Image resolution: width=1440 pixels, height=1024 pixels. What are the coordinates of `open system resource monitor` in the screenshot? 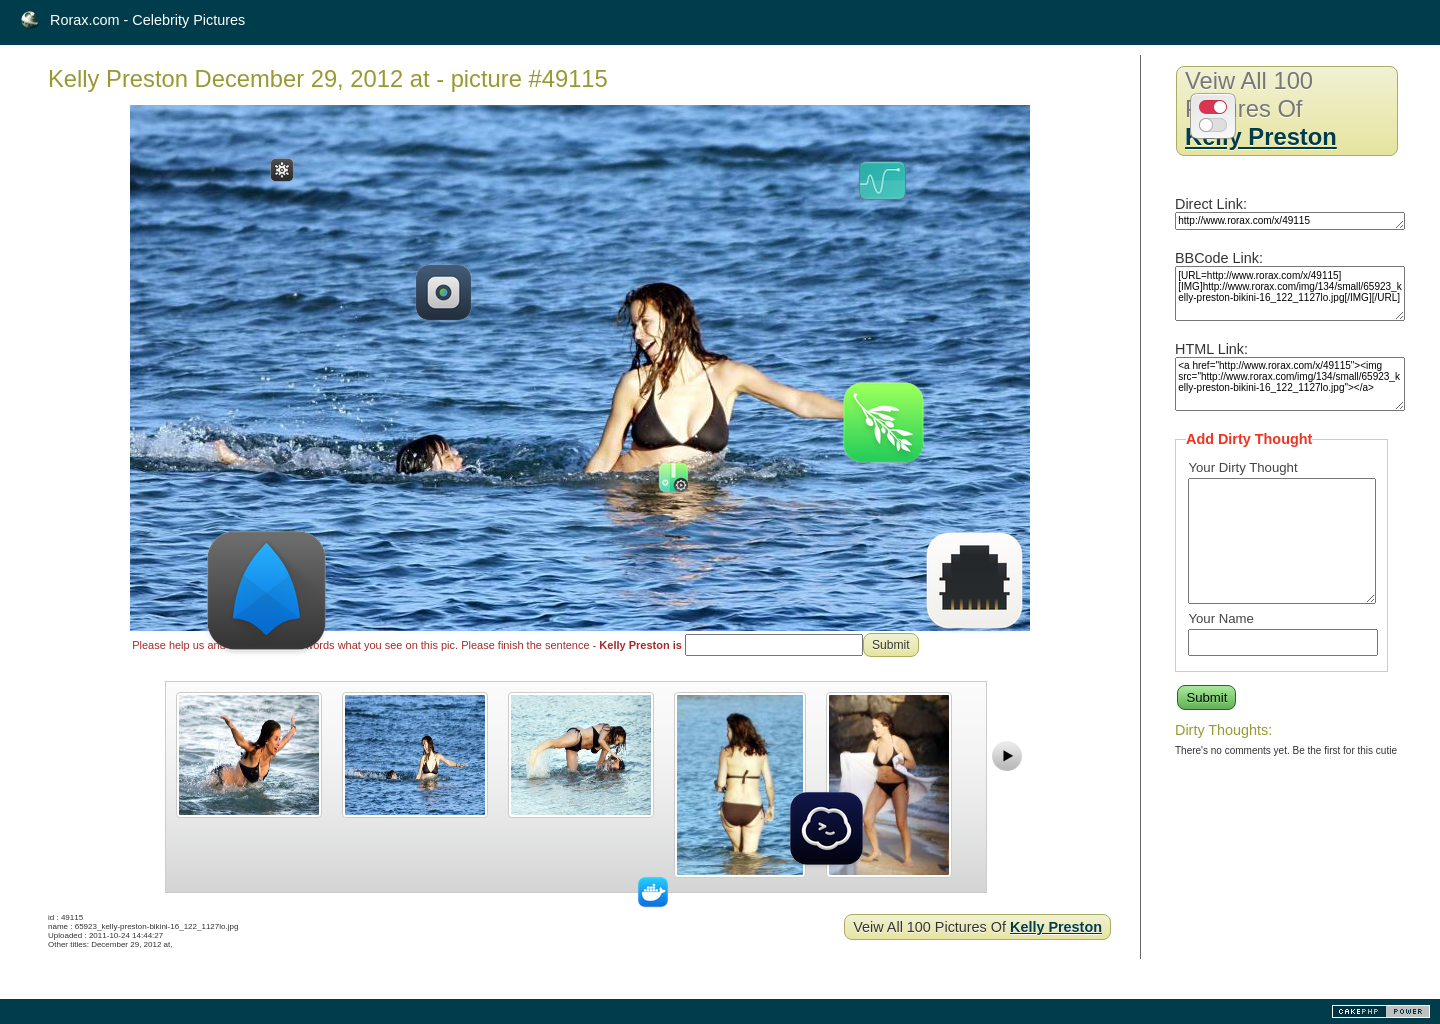 It's located at (882, 180).